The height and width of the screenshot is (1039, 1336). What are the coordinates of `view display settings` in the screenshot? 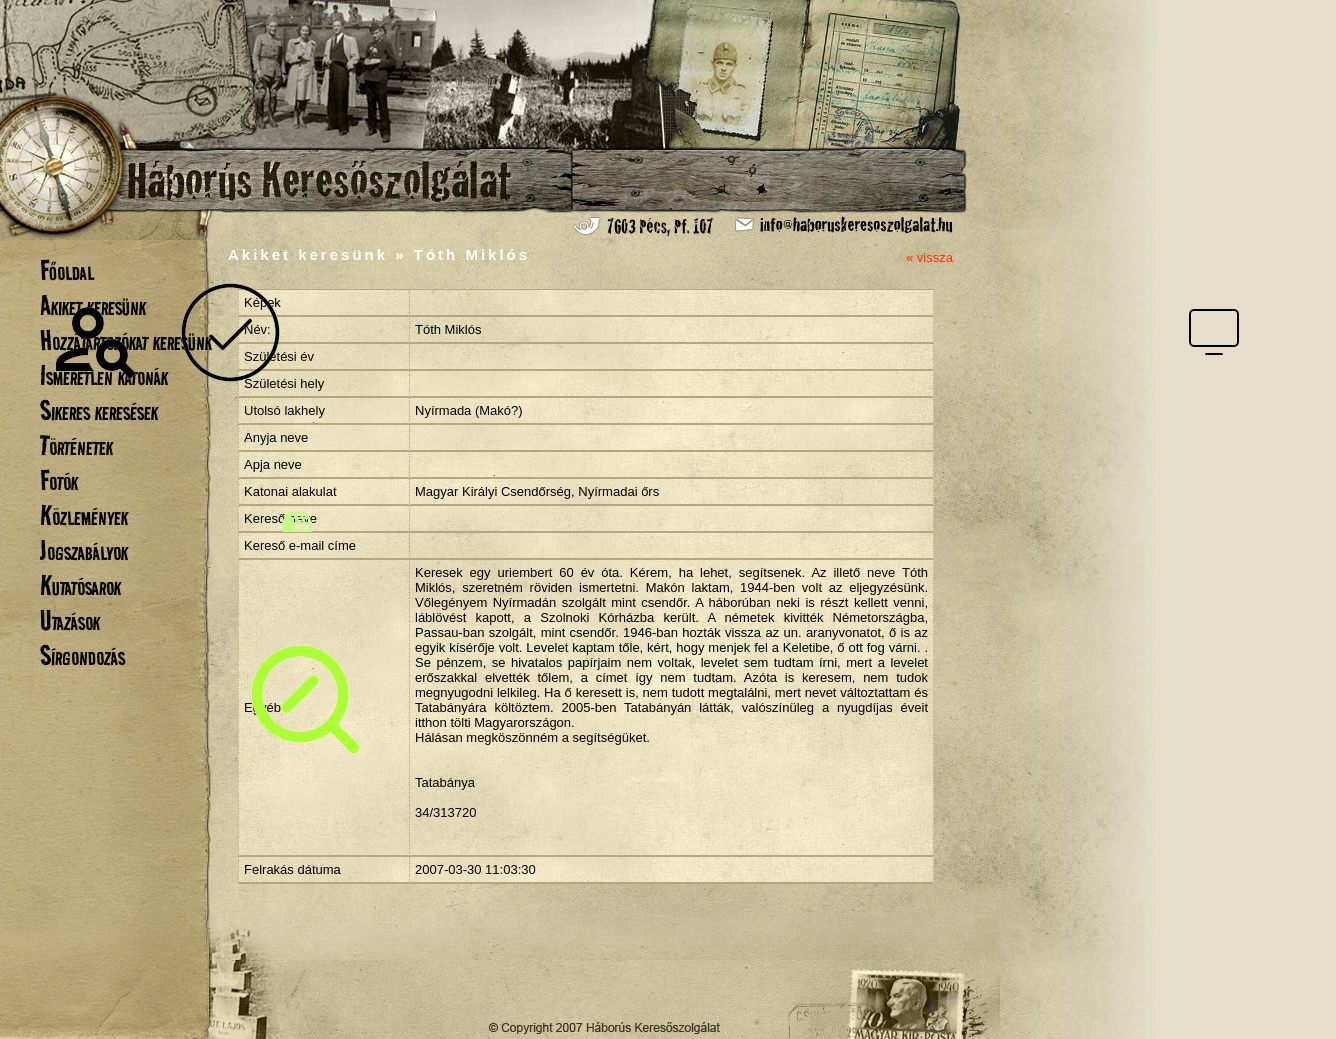 It's located at (1214, 330).